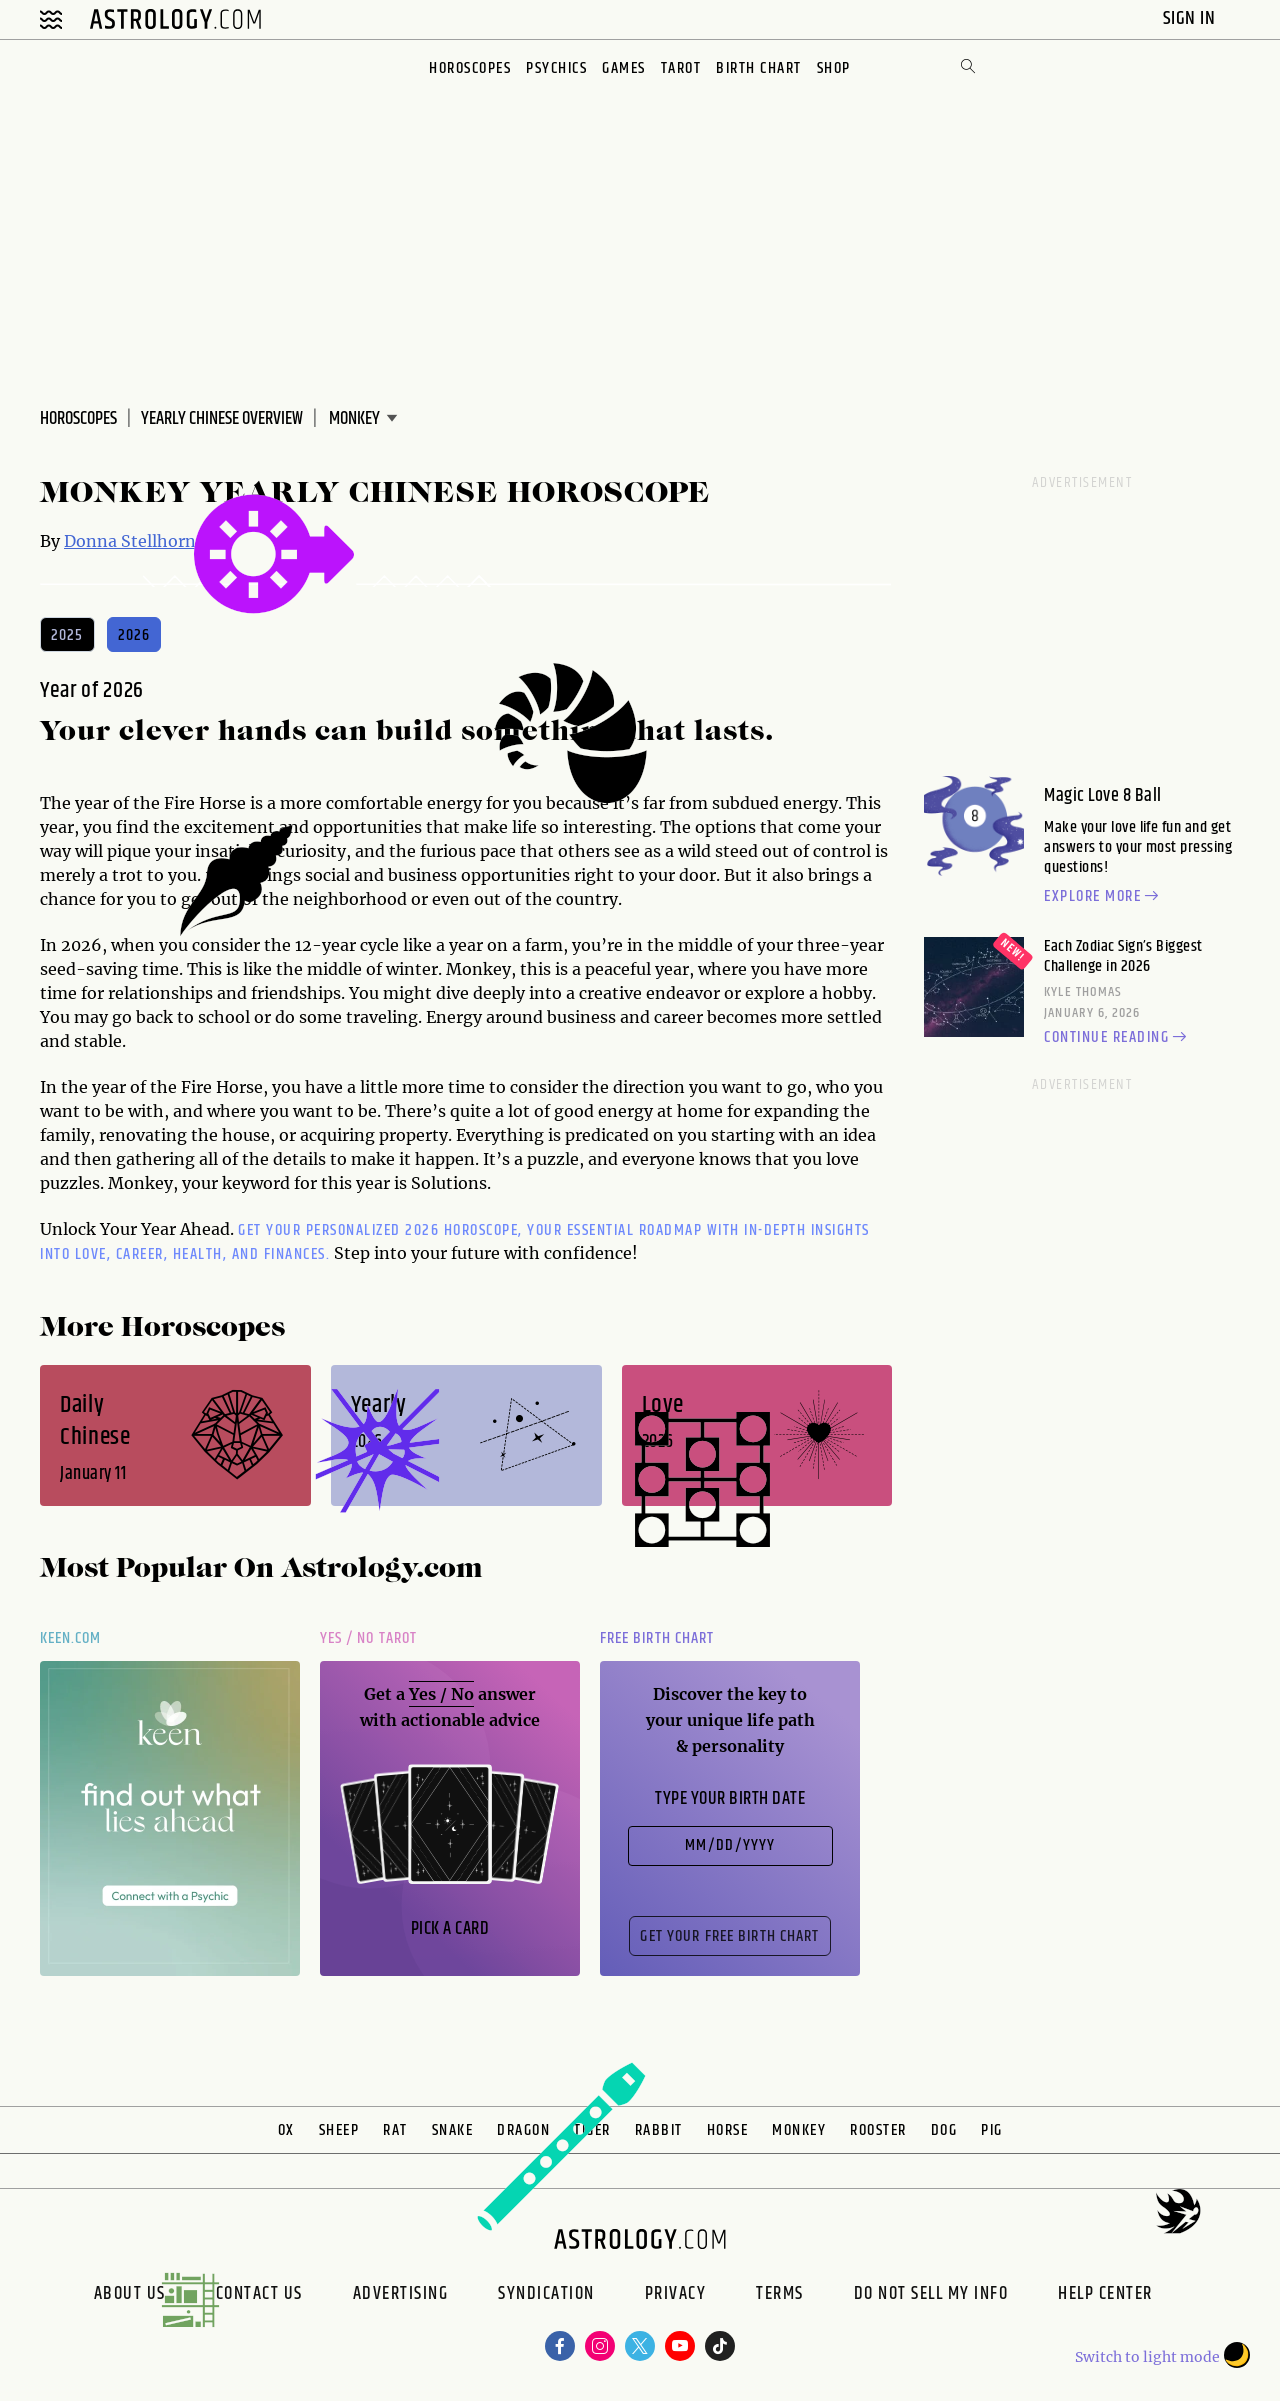 Image resolution: width=1280 pixels, height=2401 pixels. What do you see at coordinates (569, 734) in the screenshot?
I see `access cooking or food preparation menu` at bounding box center [569, 734].